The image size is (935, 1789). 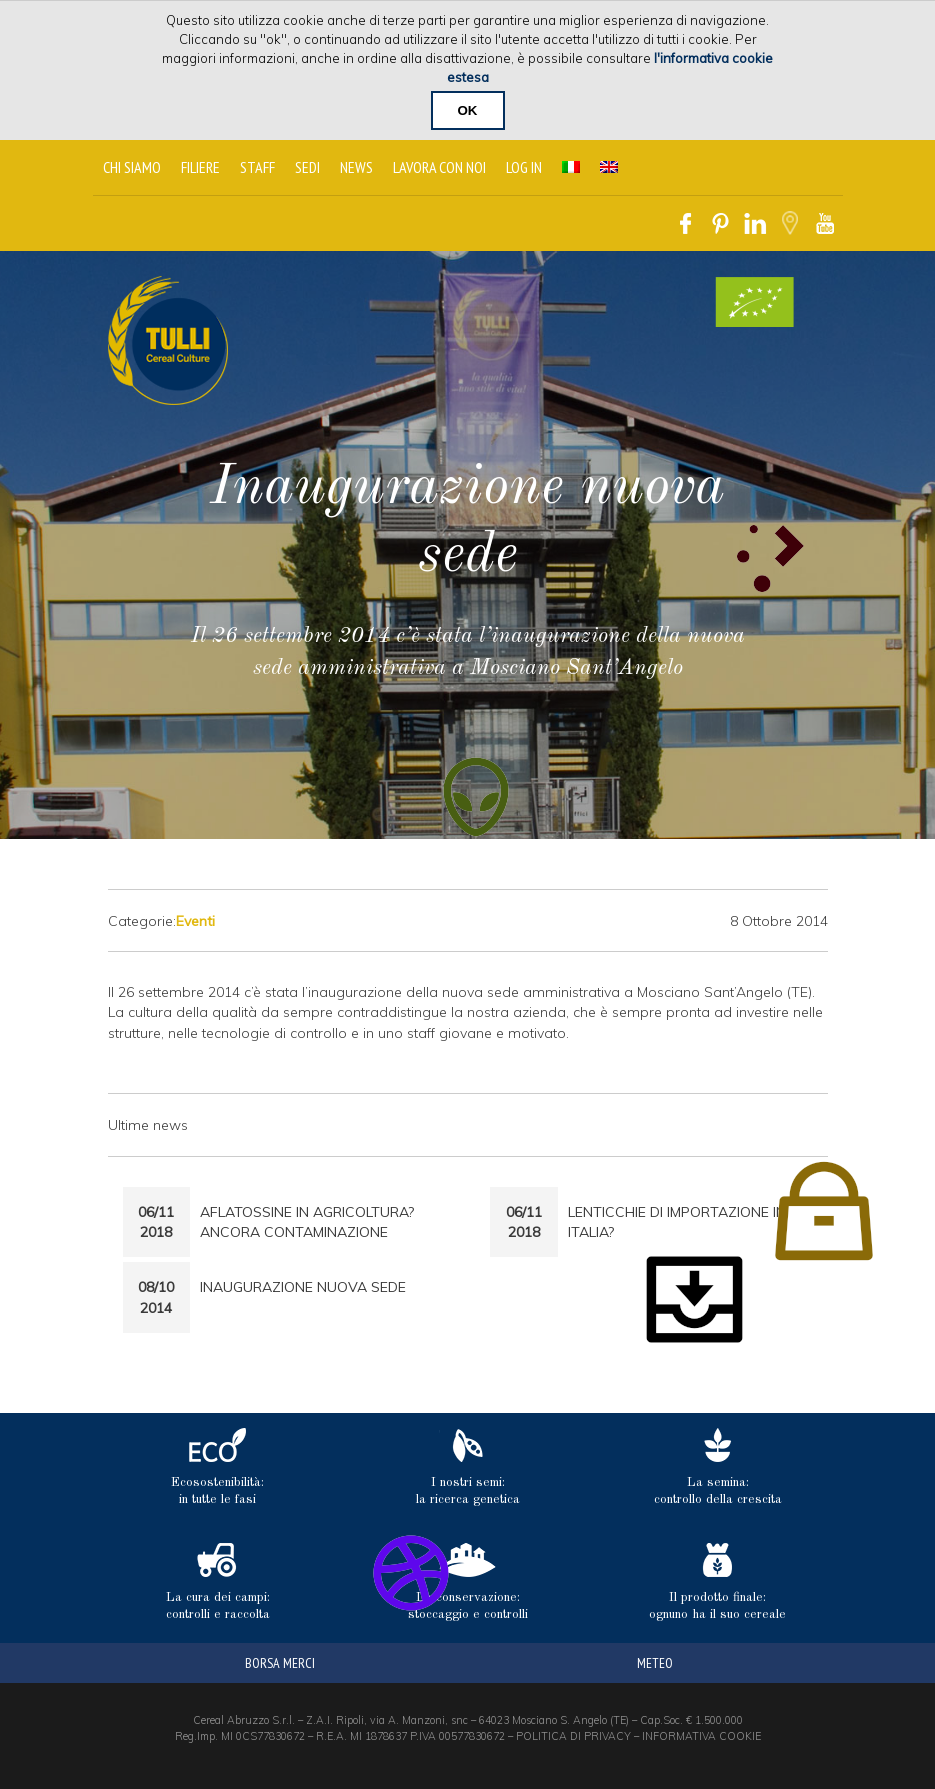 What do you see at coordinates (476, 796) in the screenshot?
I see `indicates sci-fi or extraterrestrial content` at bounding box center [476, 796].